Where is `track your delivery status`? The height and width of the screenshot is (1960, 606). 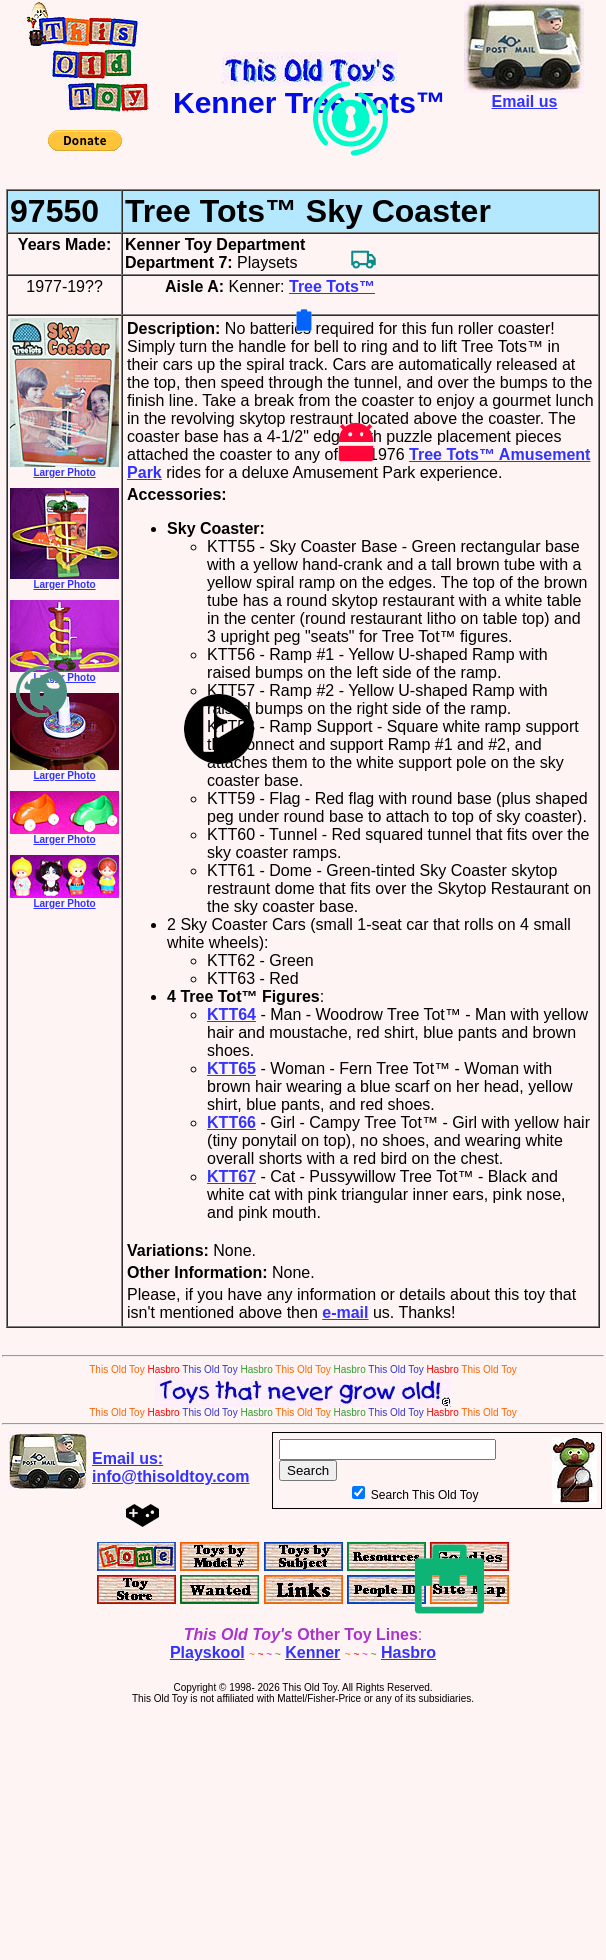 track your delivery status is located at coordinates (363, 258).